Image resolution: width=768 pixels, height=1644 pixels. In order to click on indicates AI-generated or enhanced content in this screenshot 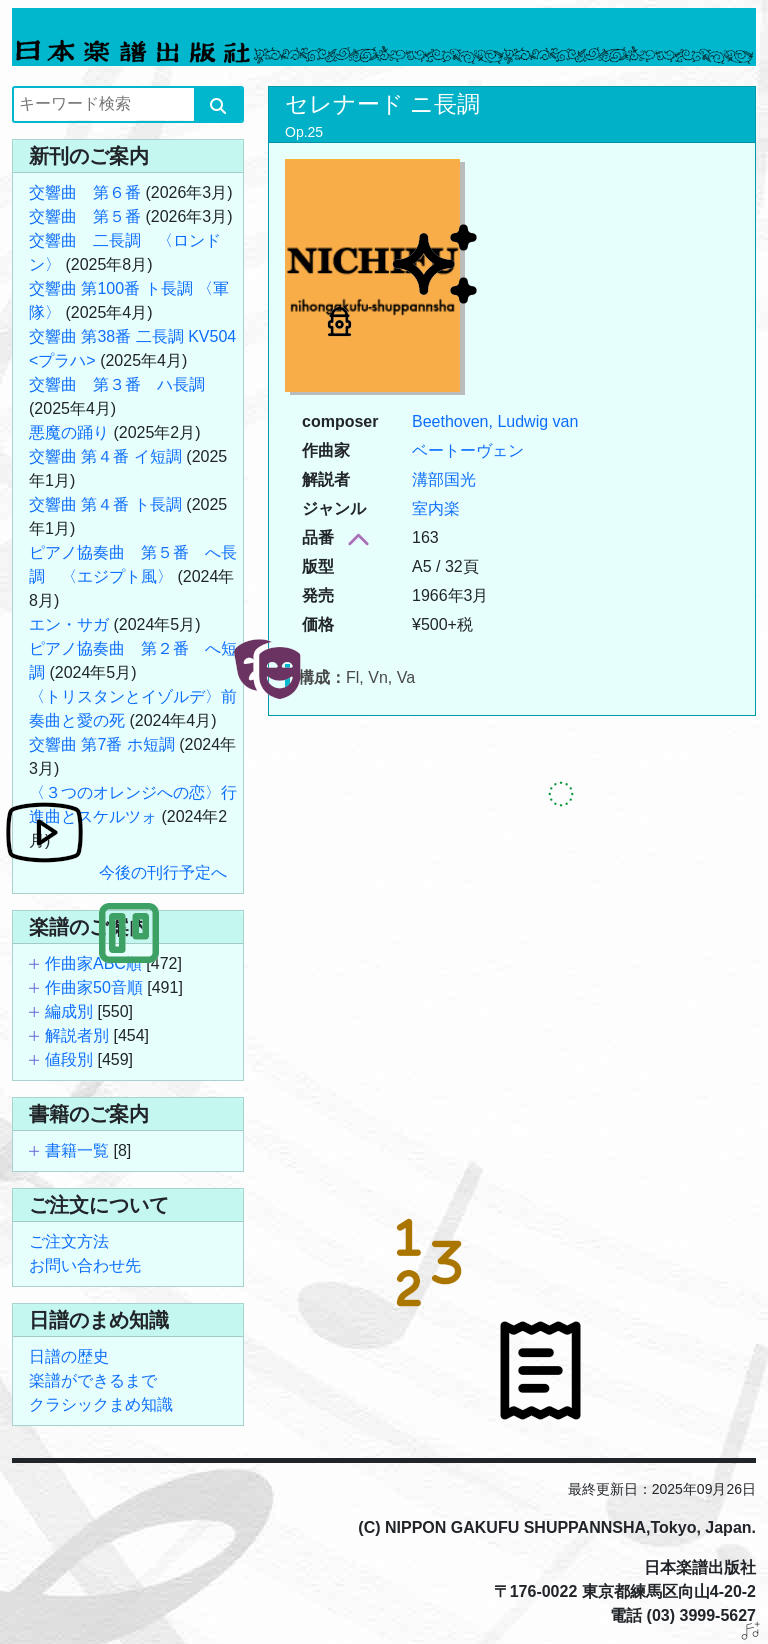, I will do `click(437, 264)`.